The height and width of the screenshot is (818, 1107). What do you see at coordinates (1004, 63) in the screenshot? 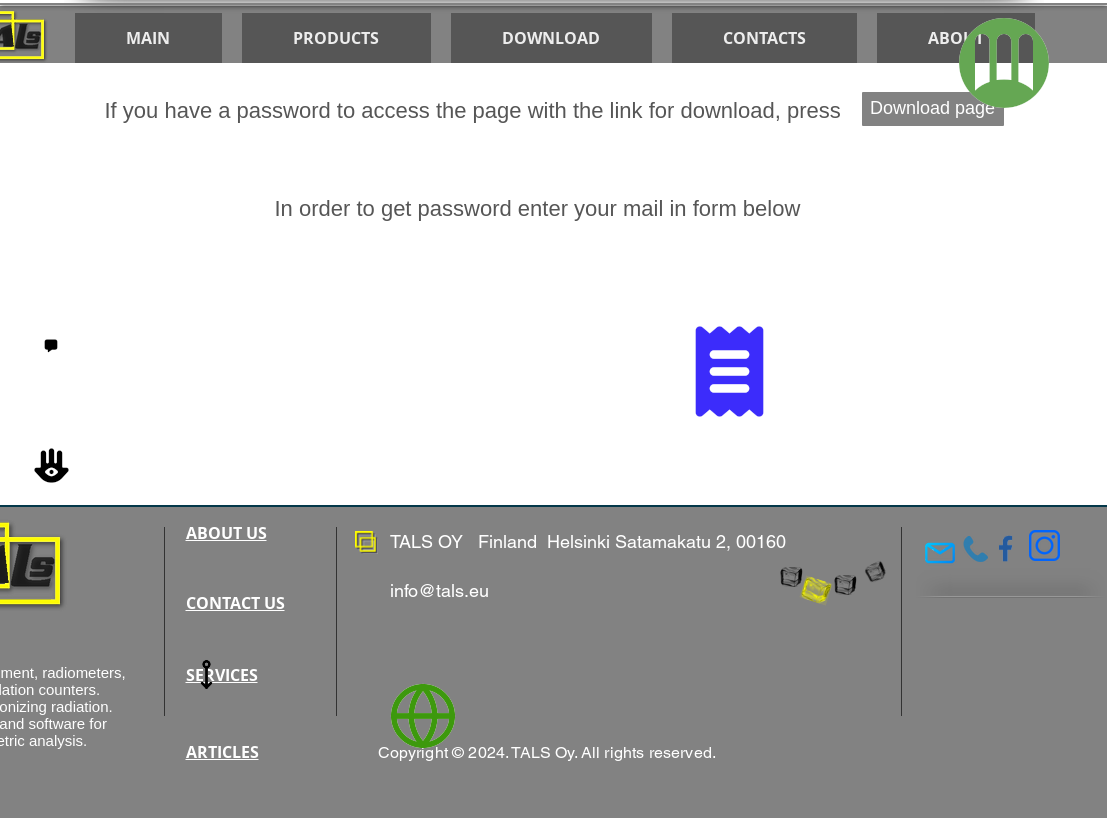
I see `mizuni brand logo` at bounding box center [1004, 63].